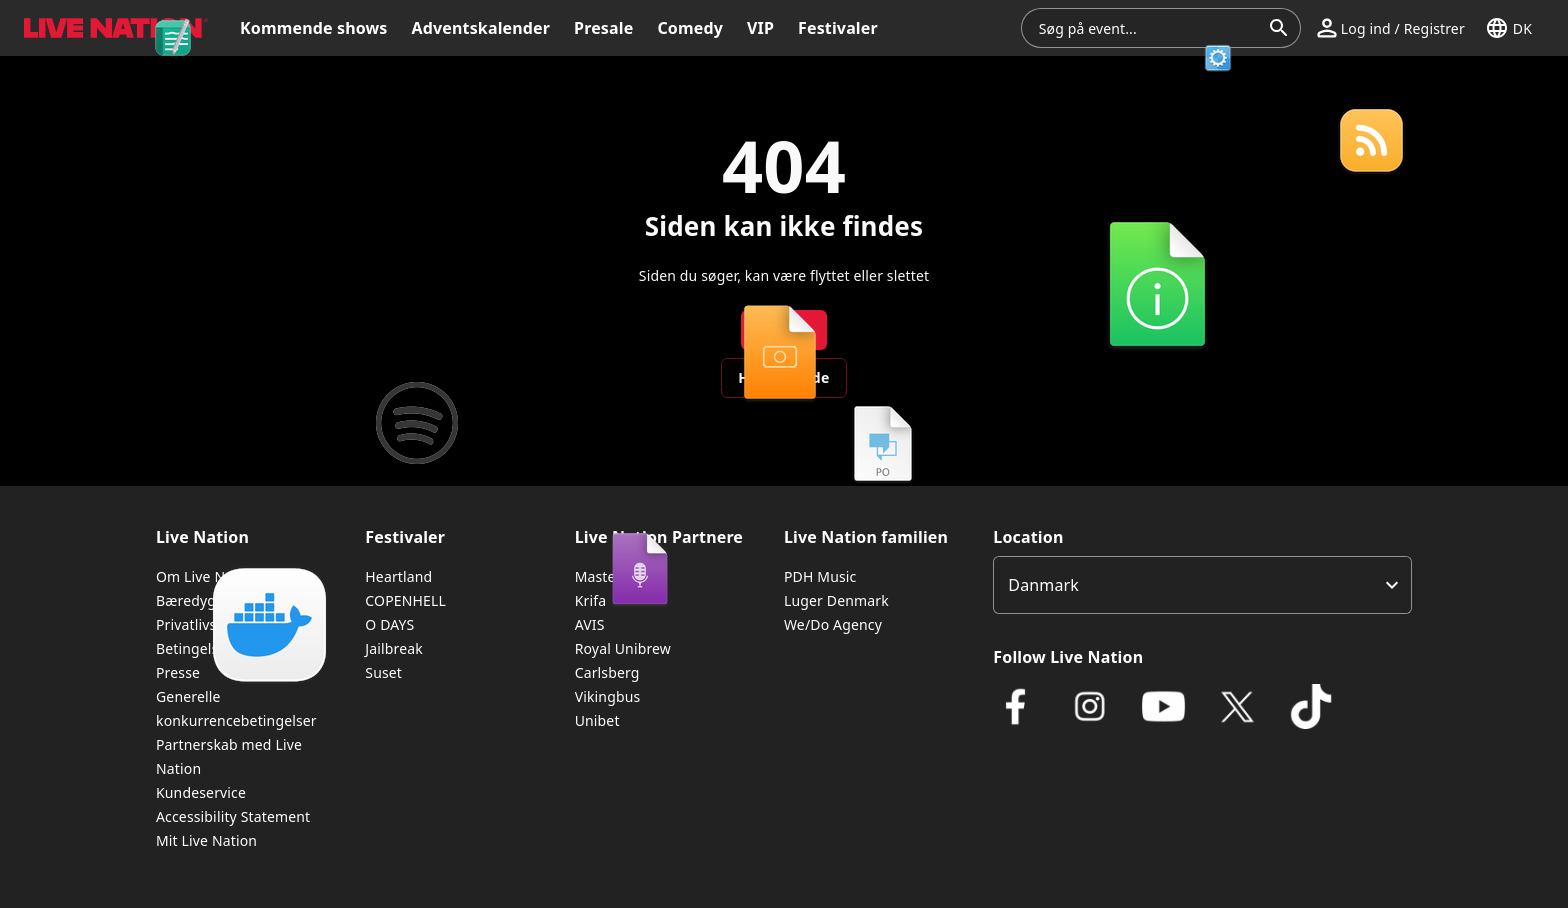  I want to click on windows executable file (.exe), so click(1218, 58).